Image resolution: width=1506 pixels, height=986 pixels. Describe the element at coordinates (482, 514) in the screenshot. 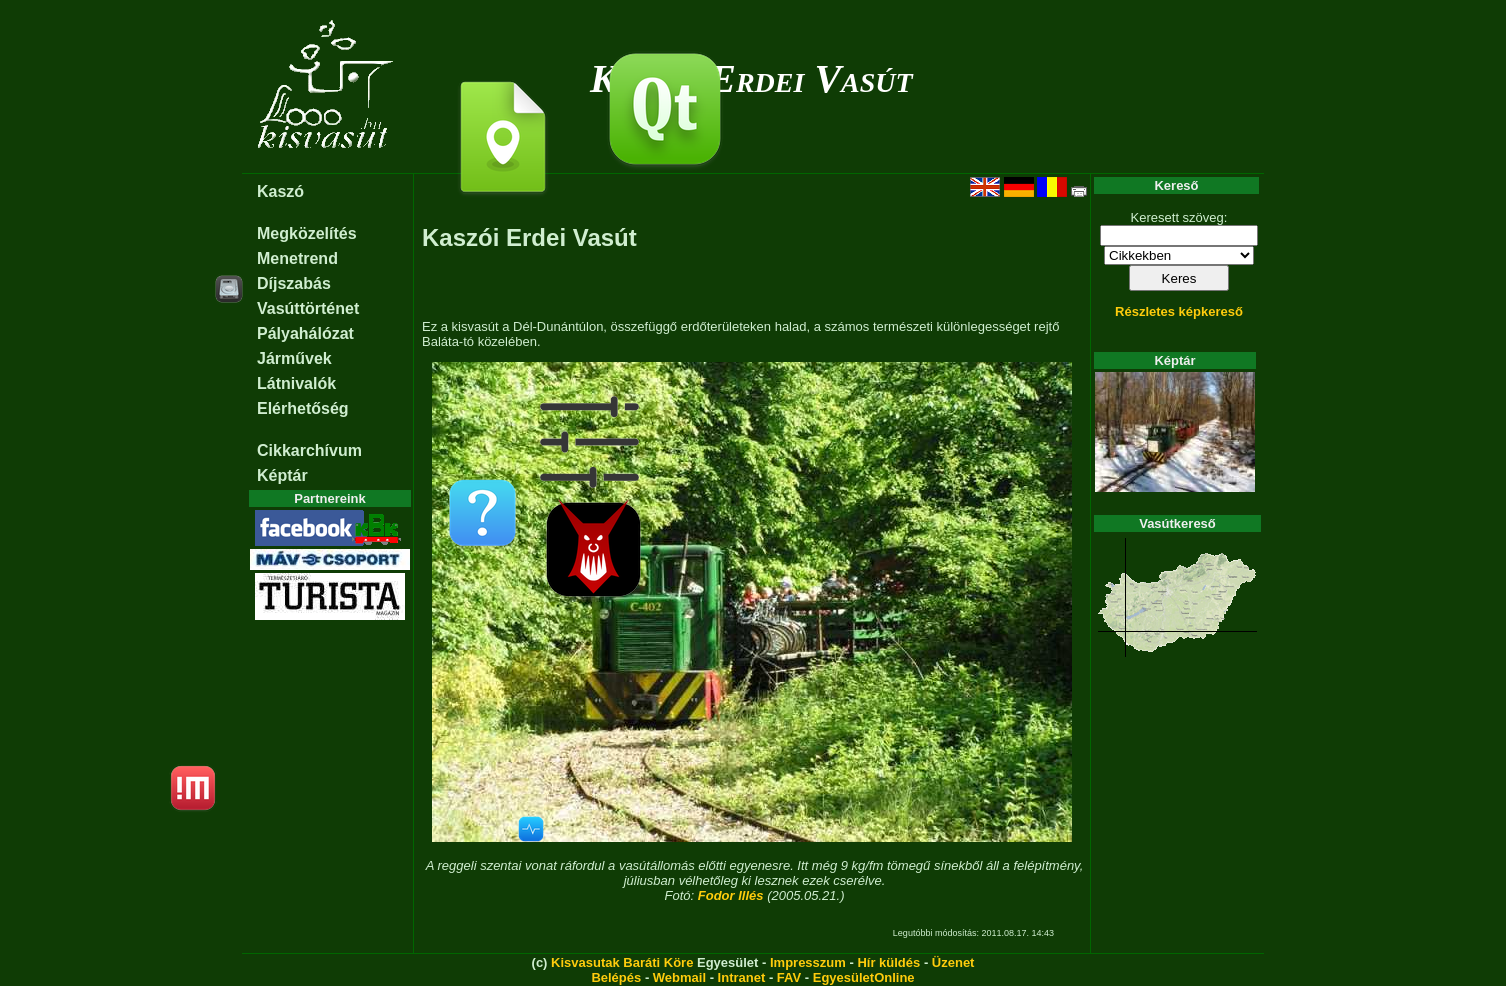

I see `indicates a help or information dialog` at that location.